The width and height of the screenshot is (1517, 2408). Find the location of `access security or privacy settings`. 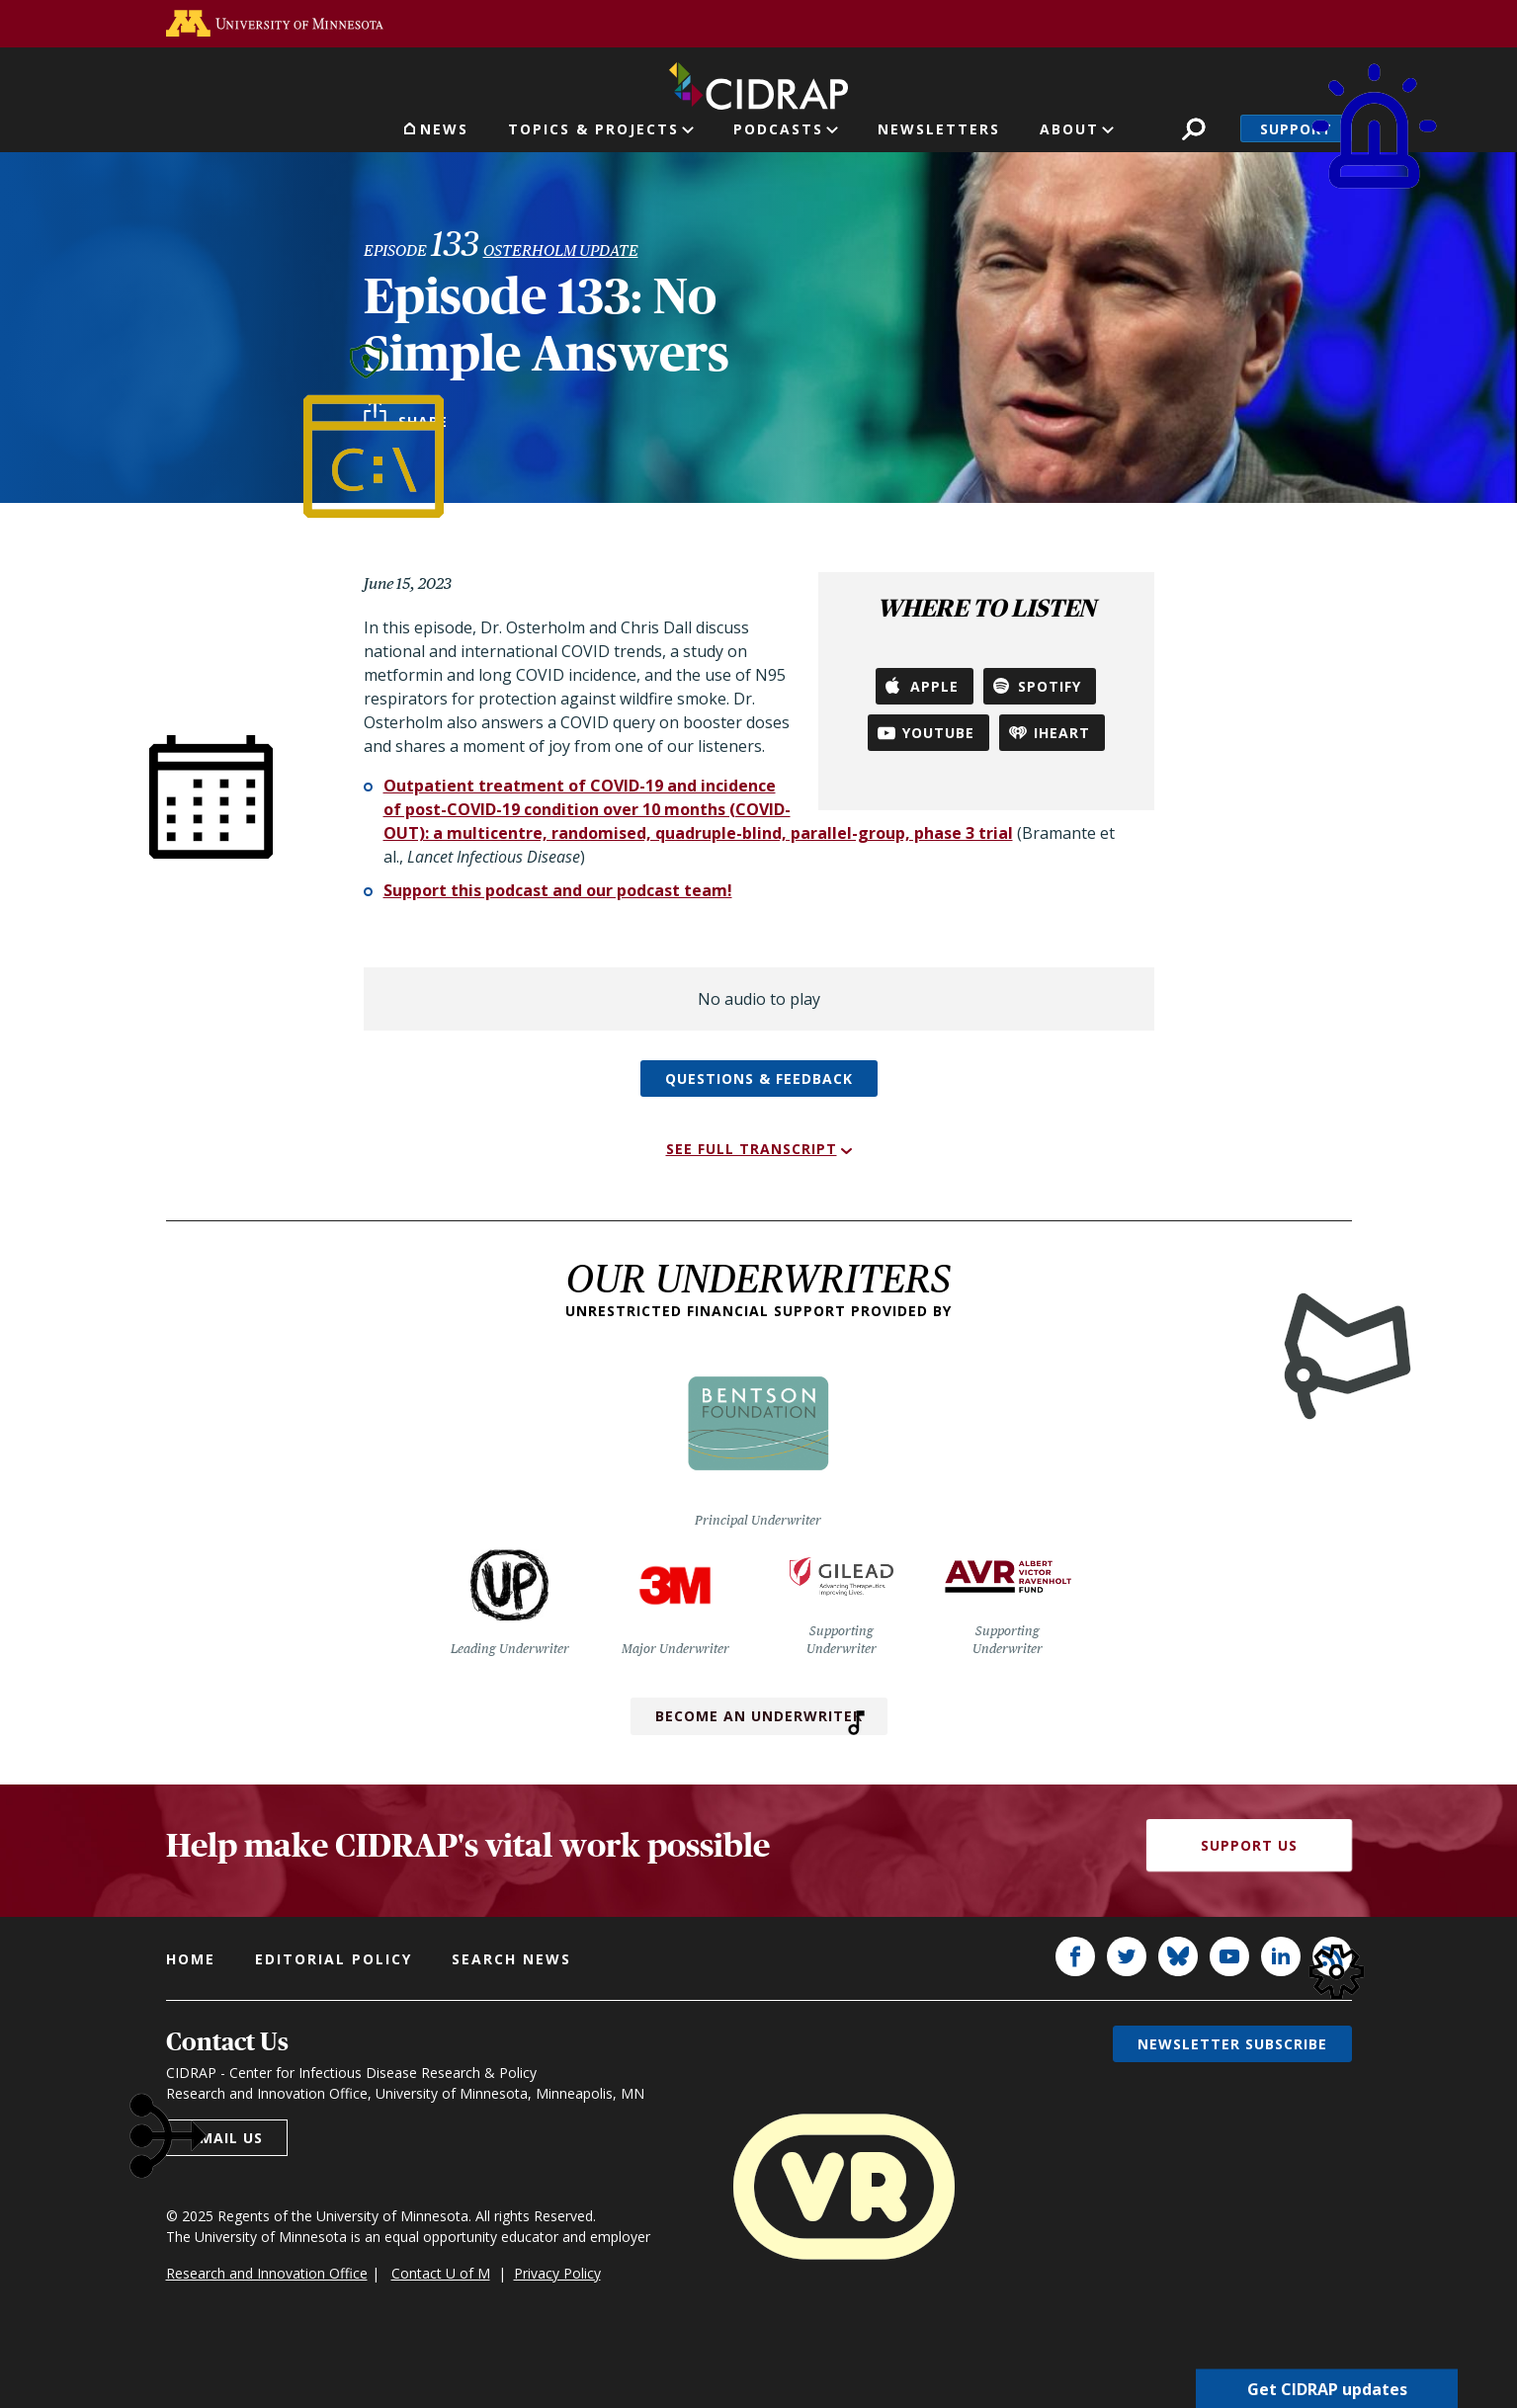

access security or privacy settings is located at coordinates (365, 362).